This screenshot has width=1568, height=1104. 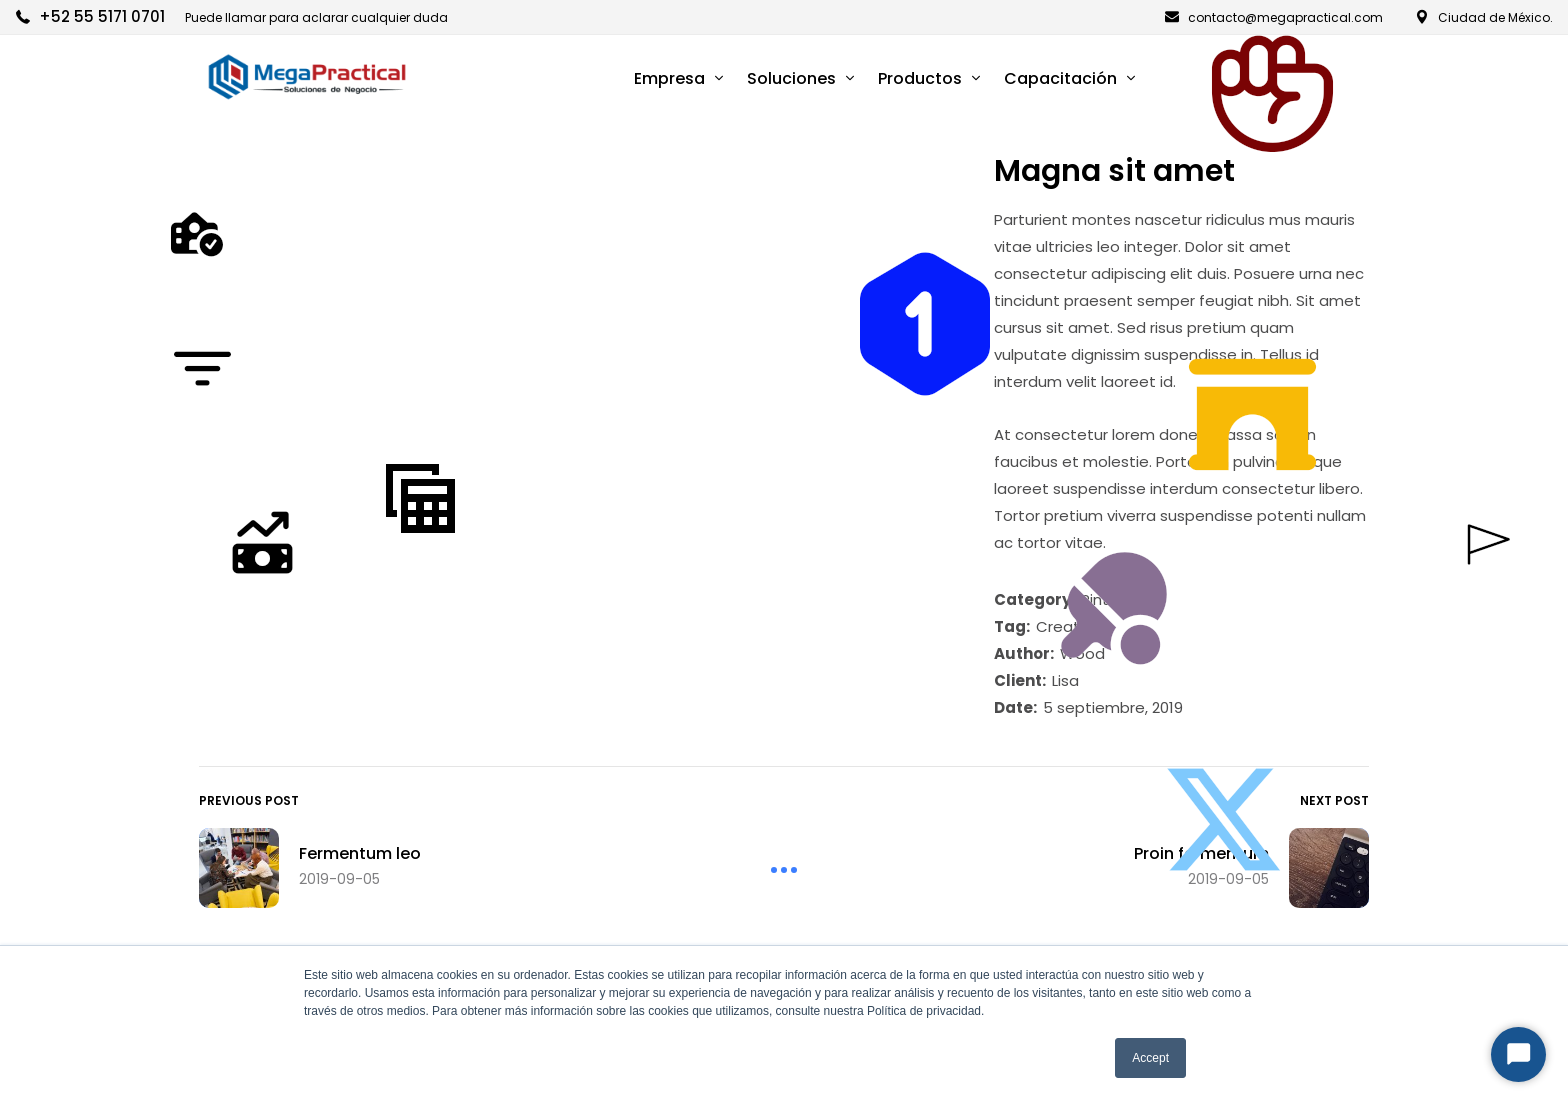 What do you see at coordinates (262, 543) in the screenshot?
I see `view financial growth or earnings trends` at bounding box center [262, 543].